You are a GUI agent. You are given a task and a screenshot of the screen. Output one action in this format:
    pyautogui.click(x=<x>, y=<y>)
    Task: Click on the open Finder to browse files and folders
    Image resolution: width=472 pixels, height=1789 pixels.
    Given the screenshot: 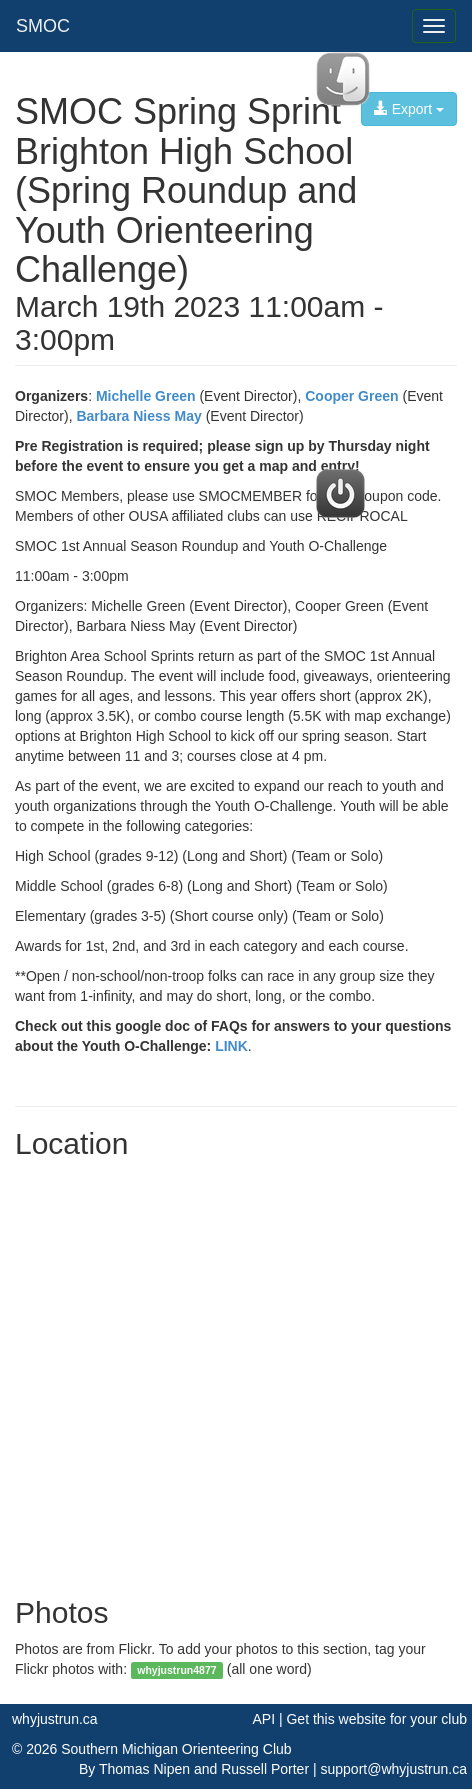 What is the action you would take?
    pyautogui.click(x=343, y=79)
    